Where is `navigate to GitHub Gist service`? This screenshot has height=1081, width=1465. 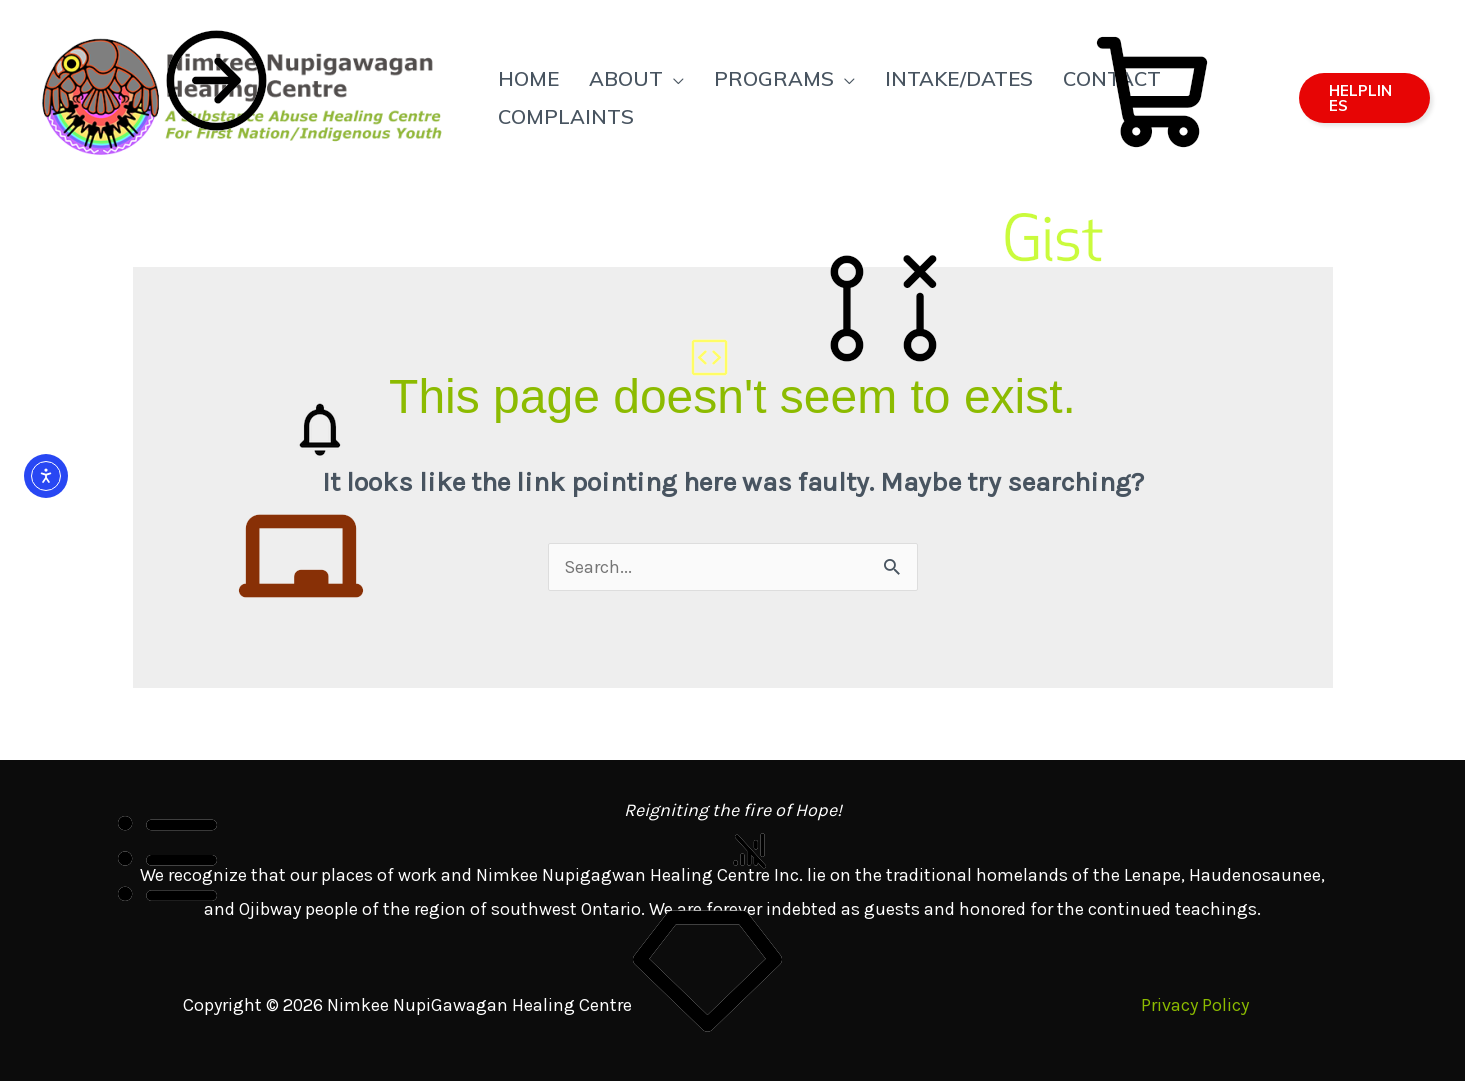
navigate to GitHub Gist service is located at coordinates (1056, 237).